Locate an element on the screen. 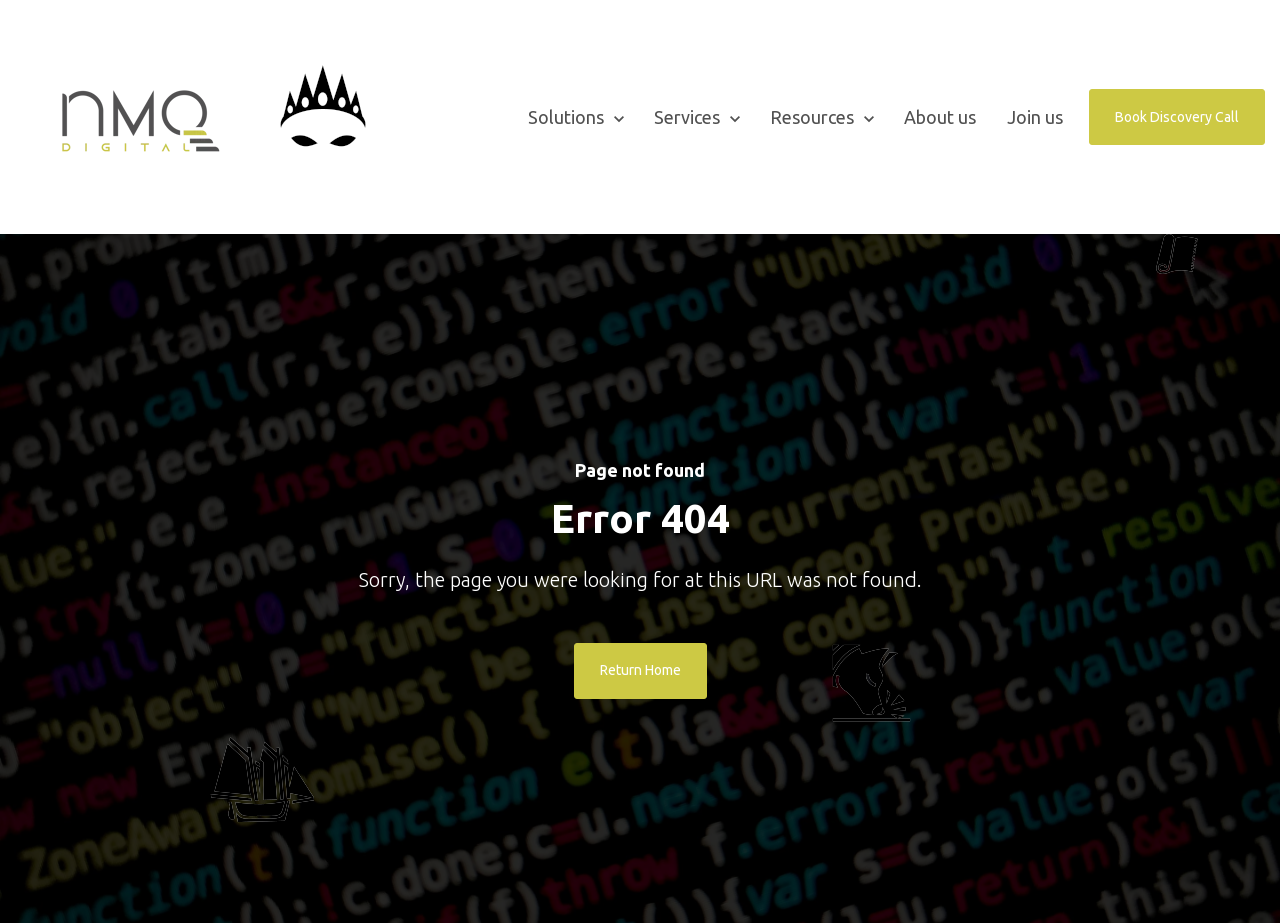 The height and width of the screenshot is (923, 1280). search or track feature using scent detection is located at coordinates (871, 683).